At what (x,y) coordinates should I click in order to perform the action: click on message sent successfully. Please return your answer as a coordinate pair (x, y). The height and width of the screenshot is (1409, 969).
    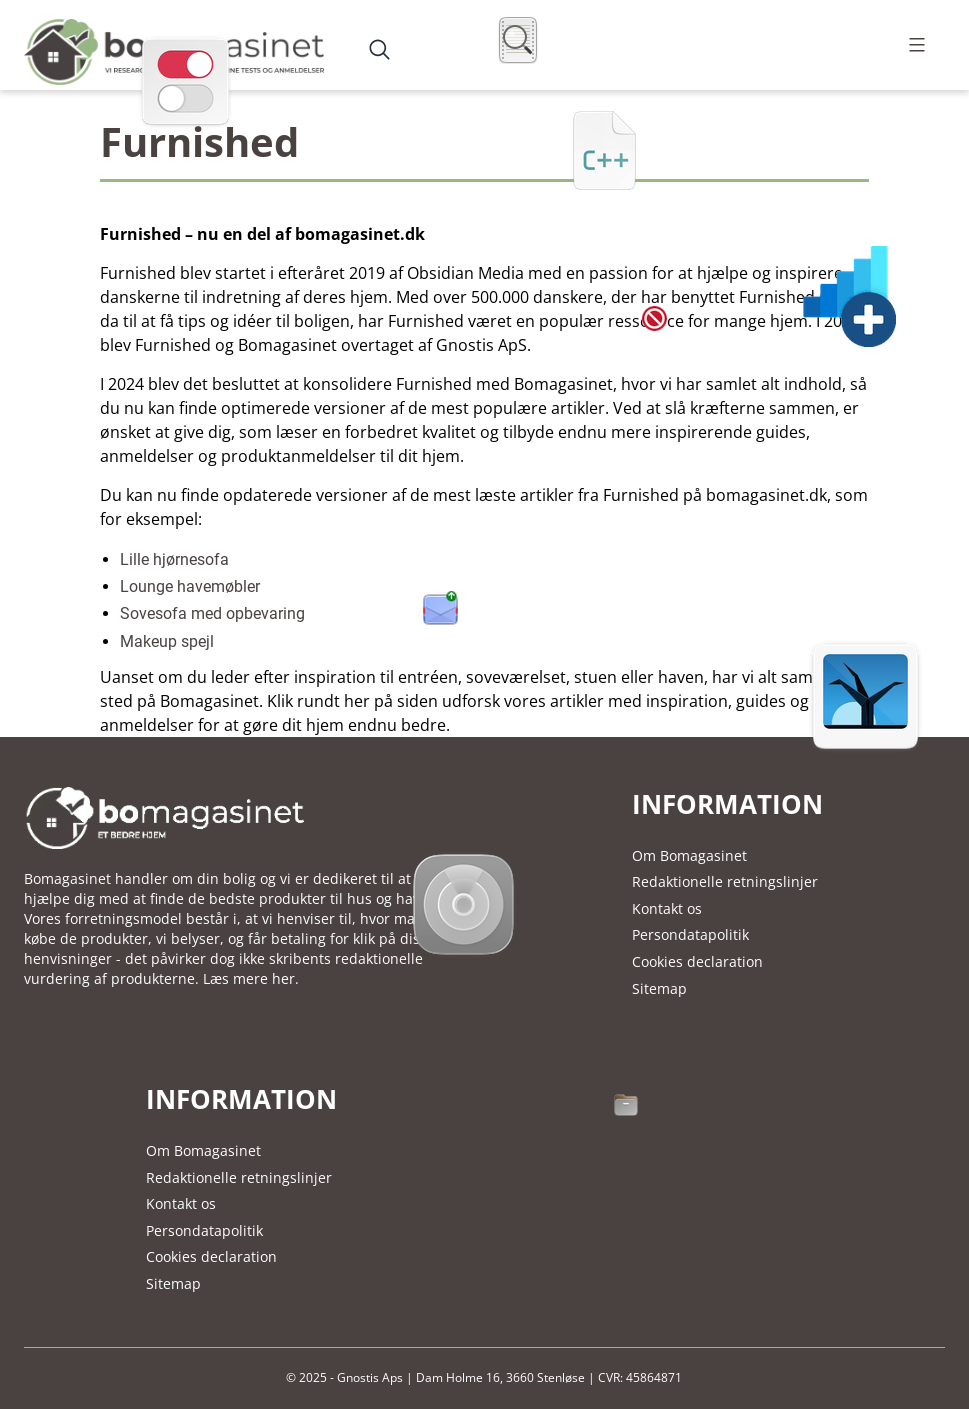
    Looking at the image, I should click on (440, 609).